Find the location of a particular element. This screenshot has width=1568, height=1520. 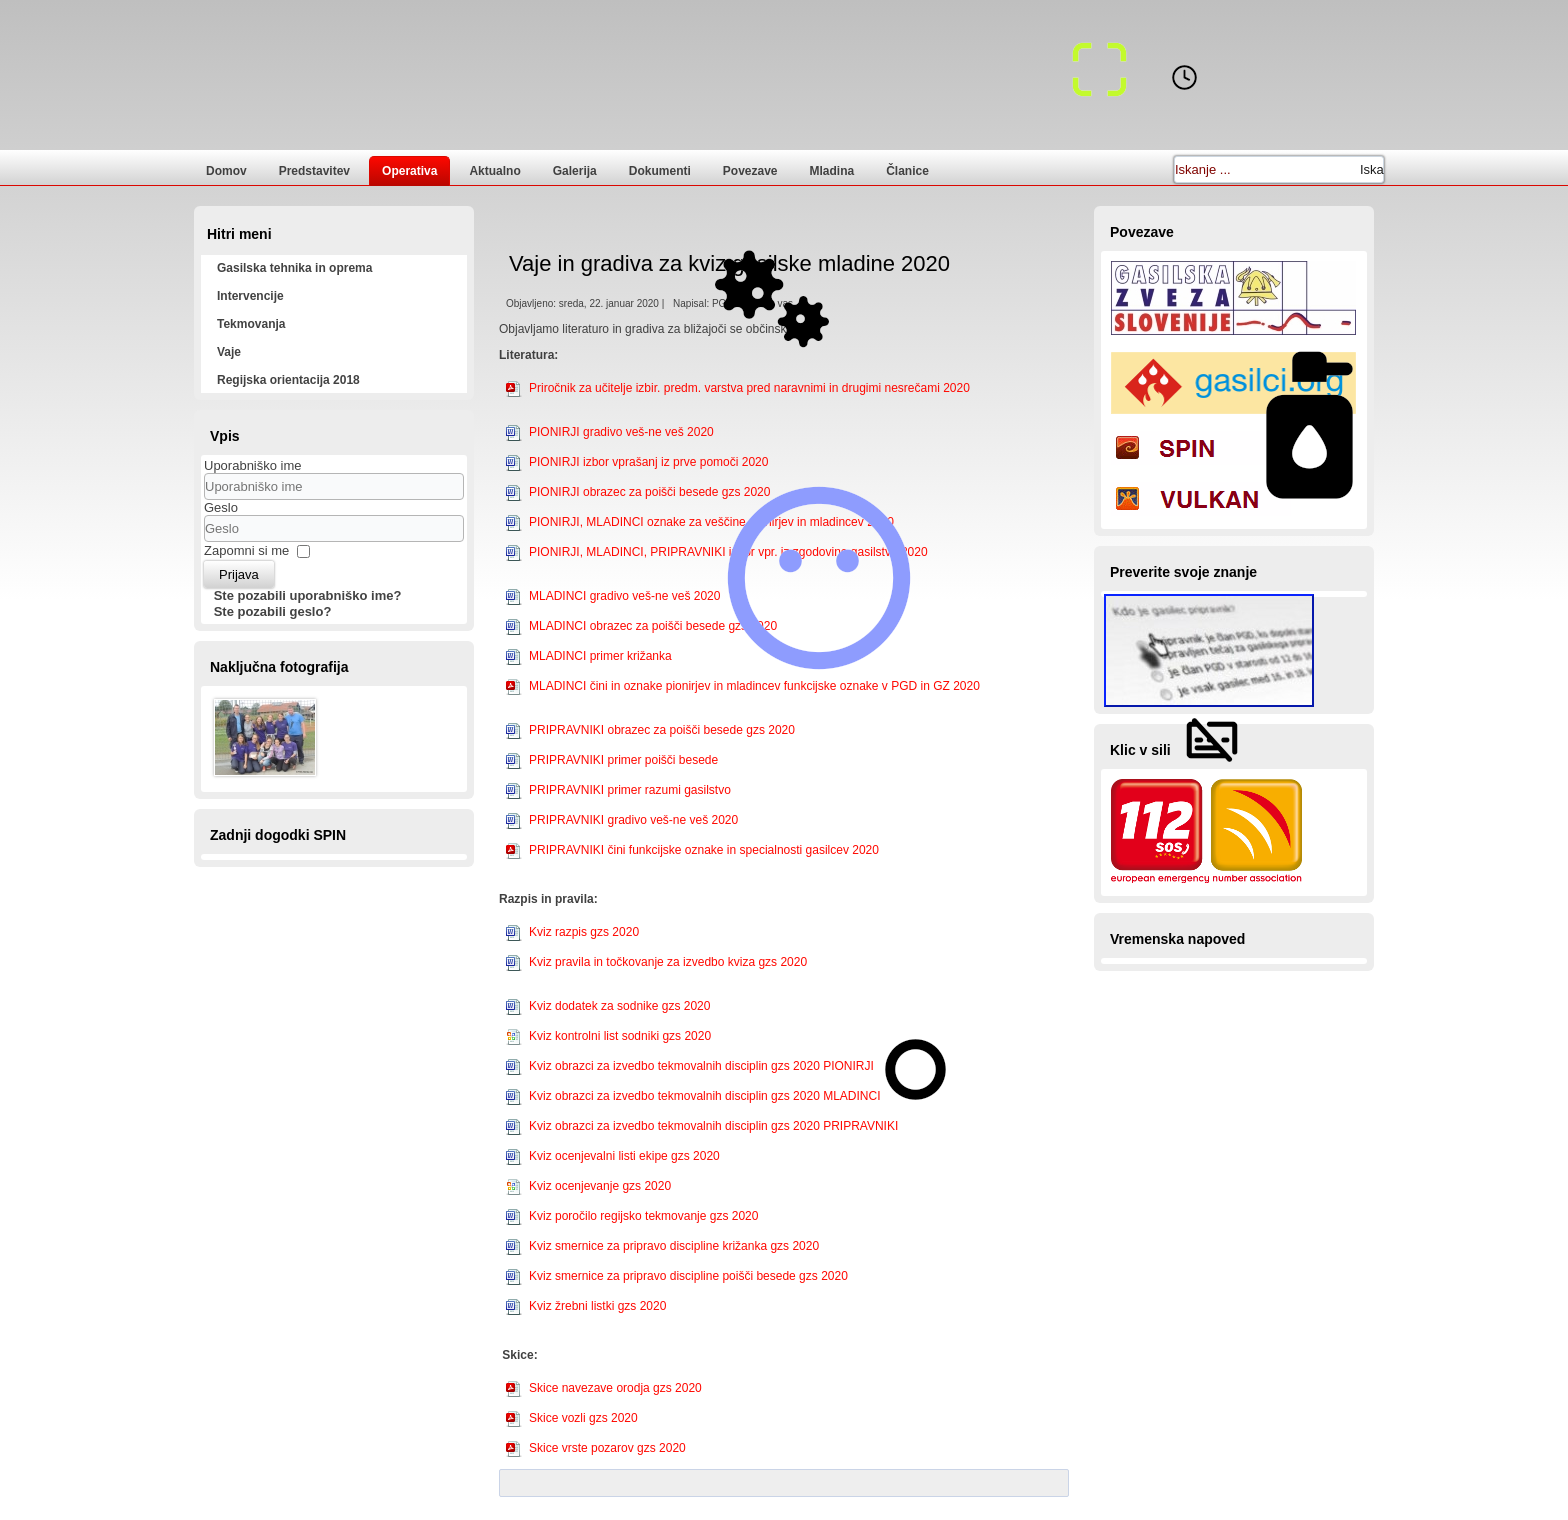

indicates a neutral or indifferent reaction is located at coordinates (819, 578).